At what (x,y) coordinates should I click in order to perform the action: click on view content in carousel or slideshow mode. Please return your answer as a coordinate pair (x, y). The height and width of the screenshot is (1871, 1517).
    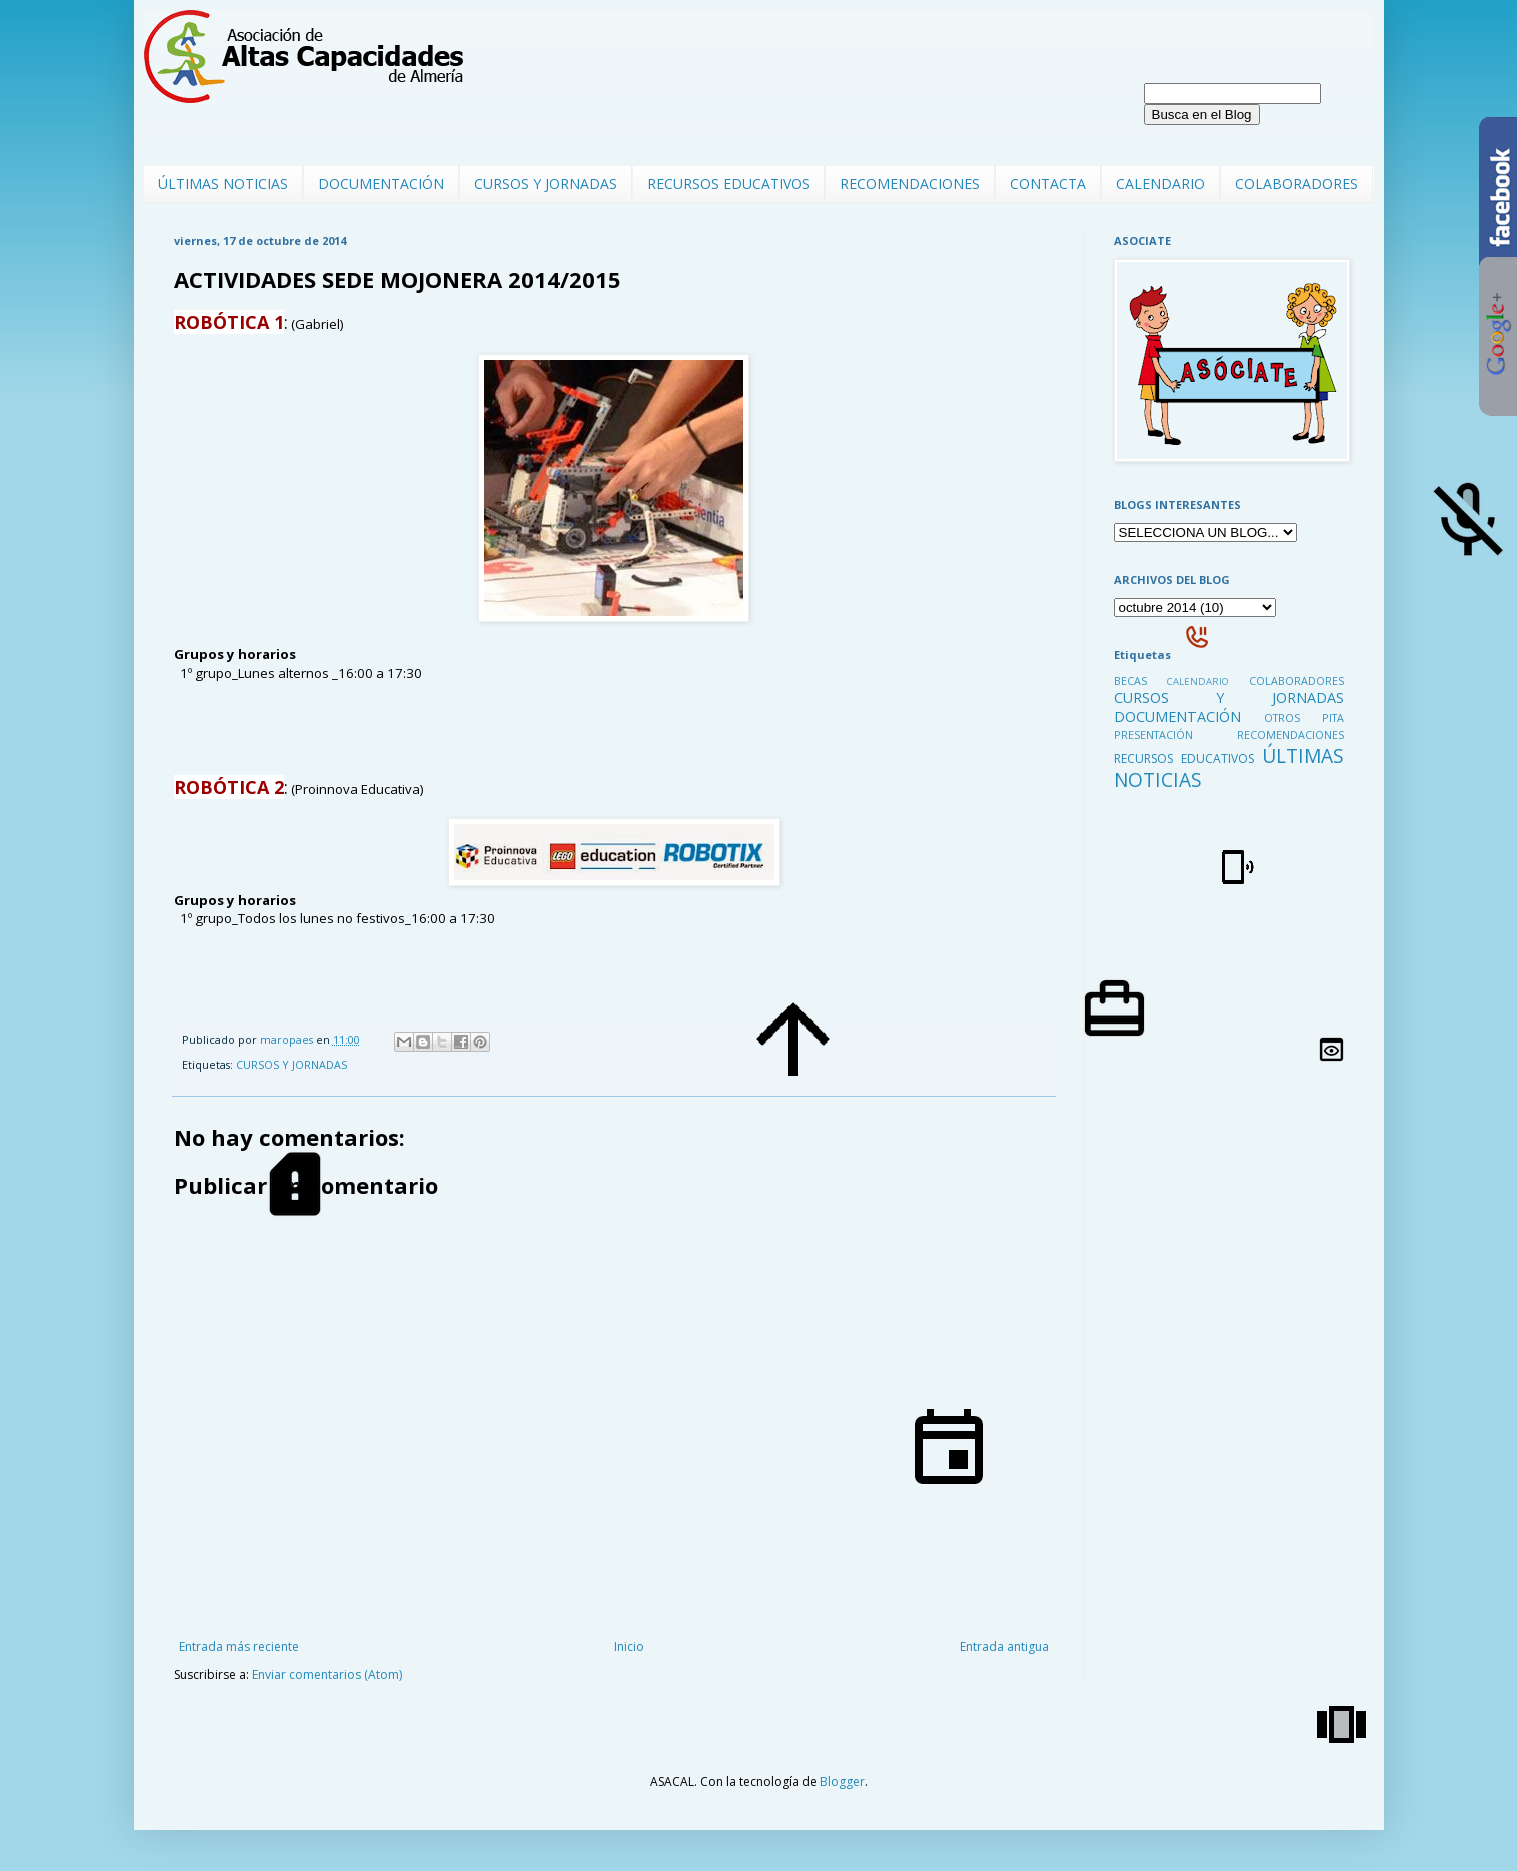
    Looking at the image, I should click on (1341, 1725).